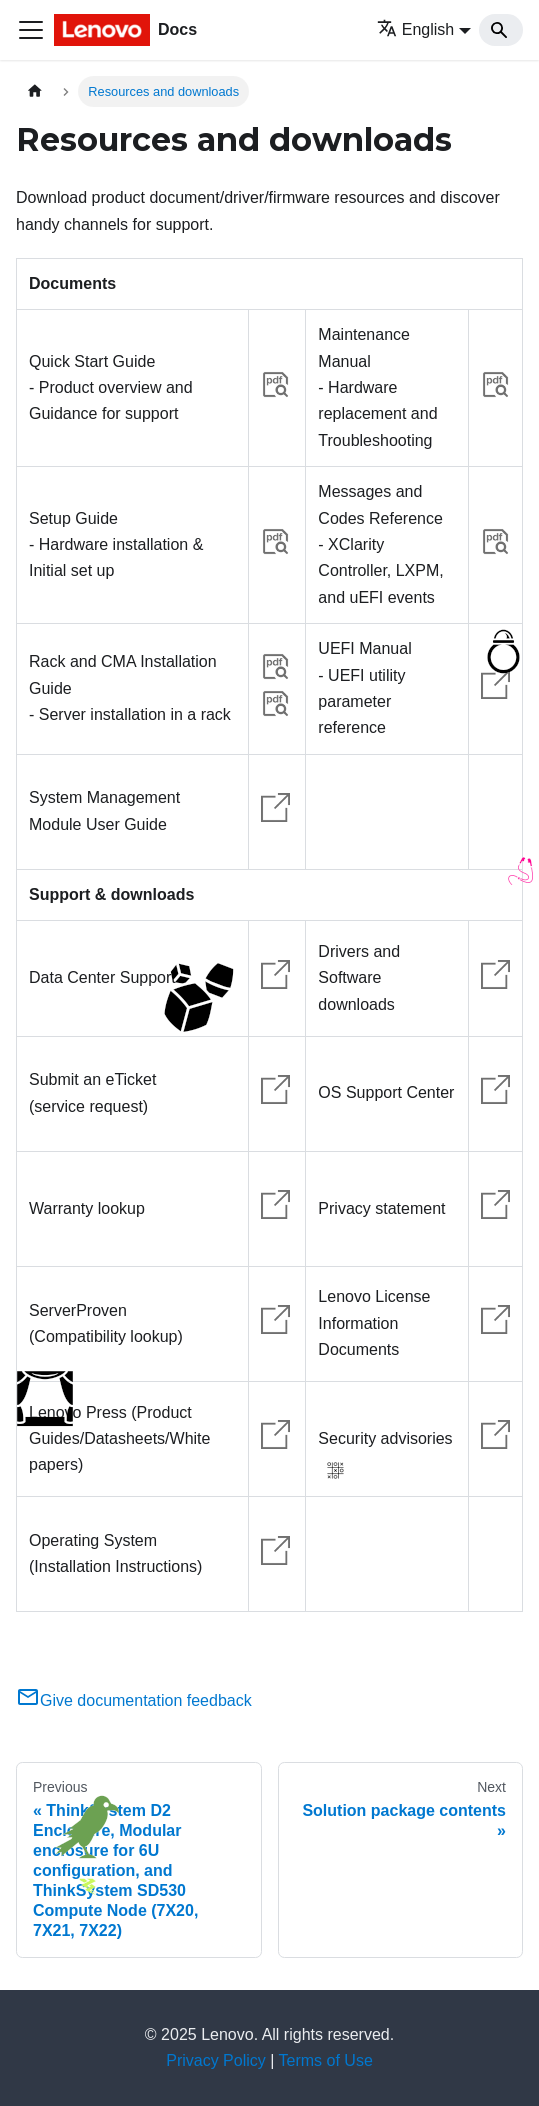 The width and height of the screenshot is (539, 2106). What do you see at coordinates (335, 1470) in the screenshot?
I see `play tic-tac-toe game` at bounding box center [335, 1470].